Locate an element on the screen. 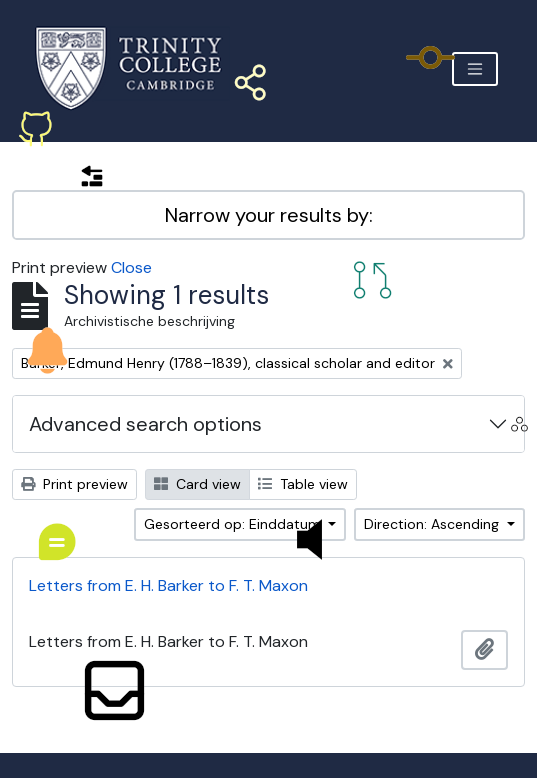 The image size is (537, 778). create a new pull request is located at coordinates (371, 280).